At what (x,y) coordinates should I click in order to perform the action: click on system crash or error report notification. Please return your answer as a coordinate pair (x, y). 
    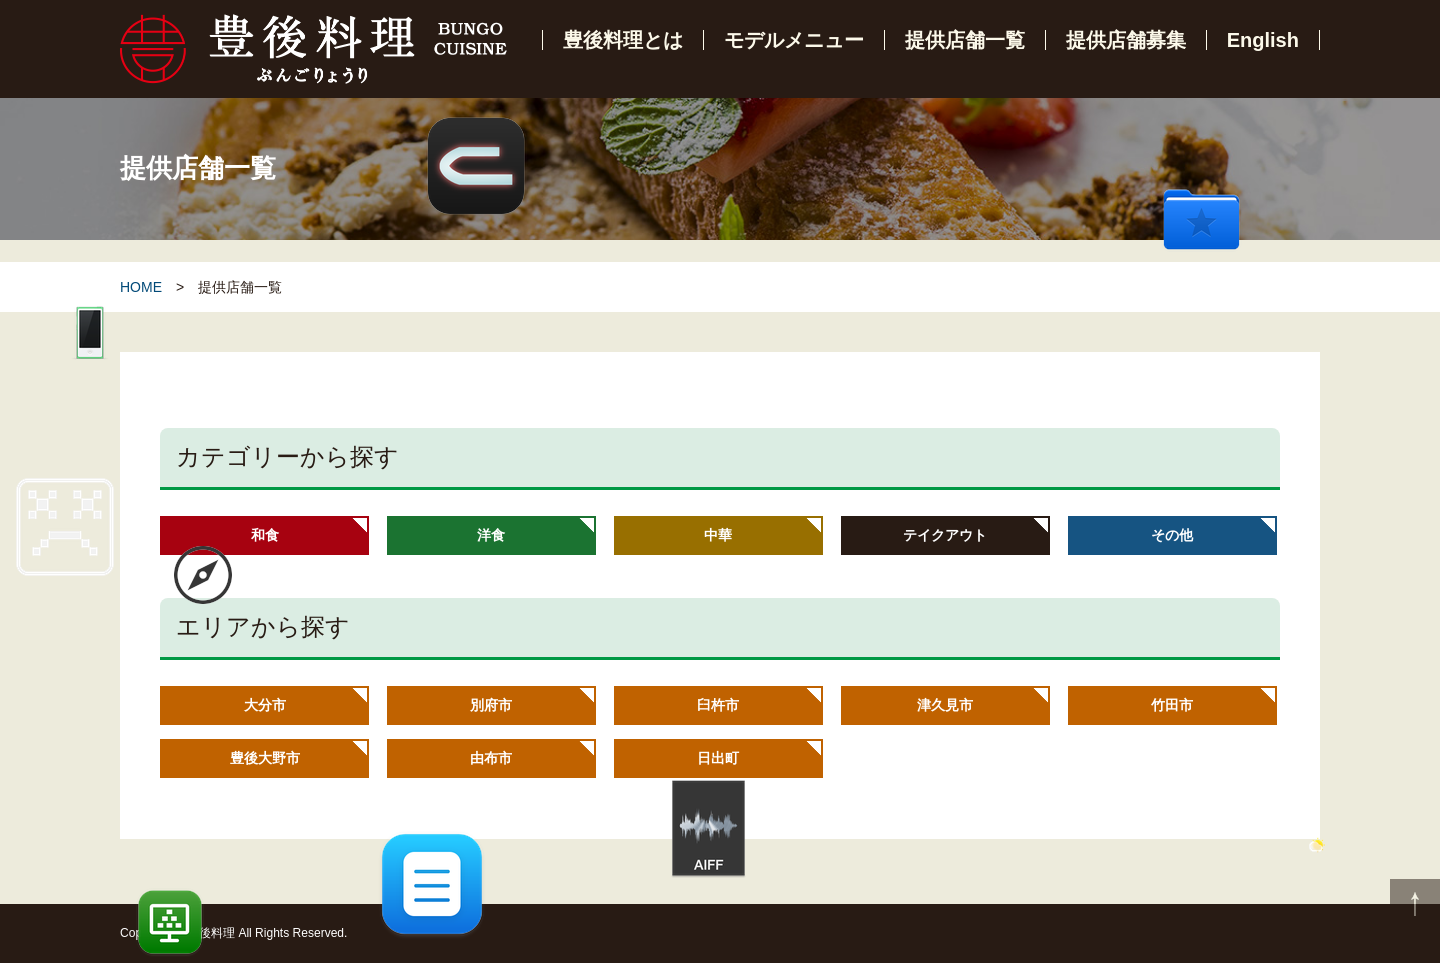
    Looking at the image, I should click on (65, 527).